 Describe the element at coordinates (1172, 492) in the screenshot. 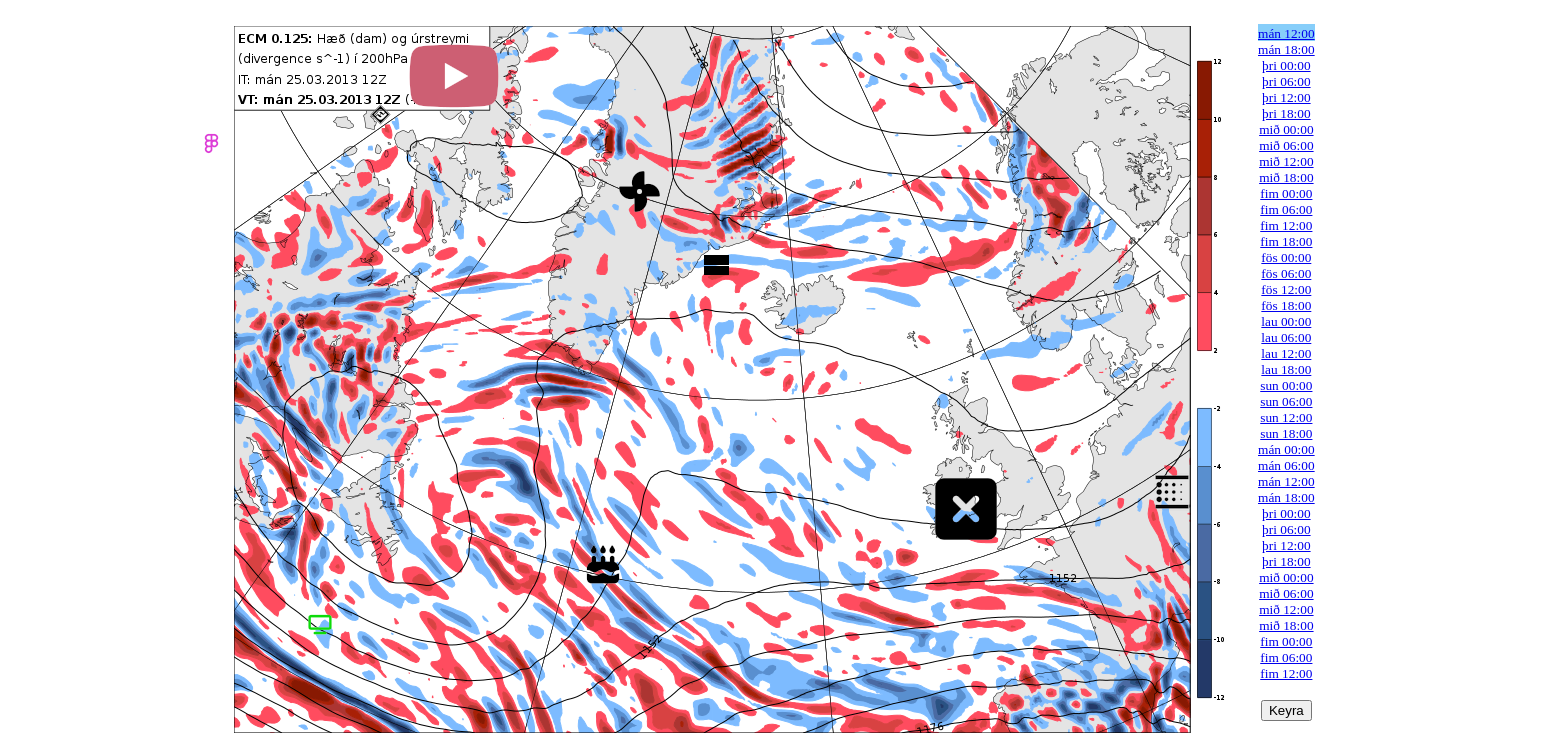

I see `apply linear blur effect to image` at that location.